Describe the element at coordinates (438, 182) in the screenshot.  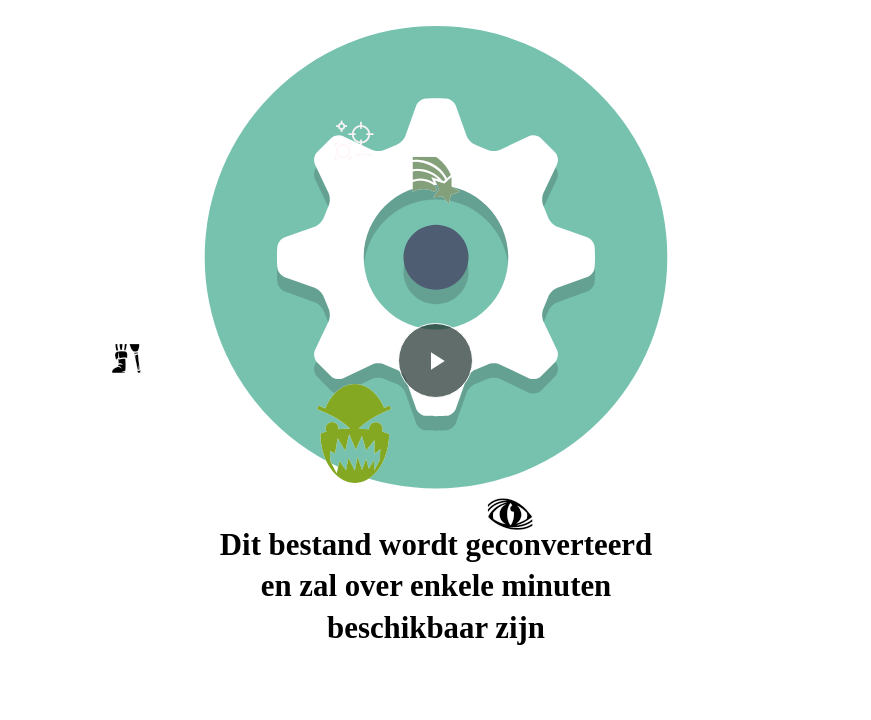
I see `indicates a special achievement or rare reward` at that location.